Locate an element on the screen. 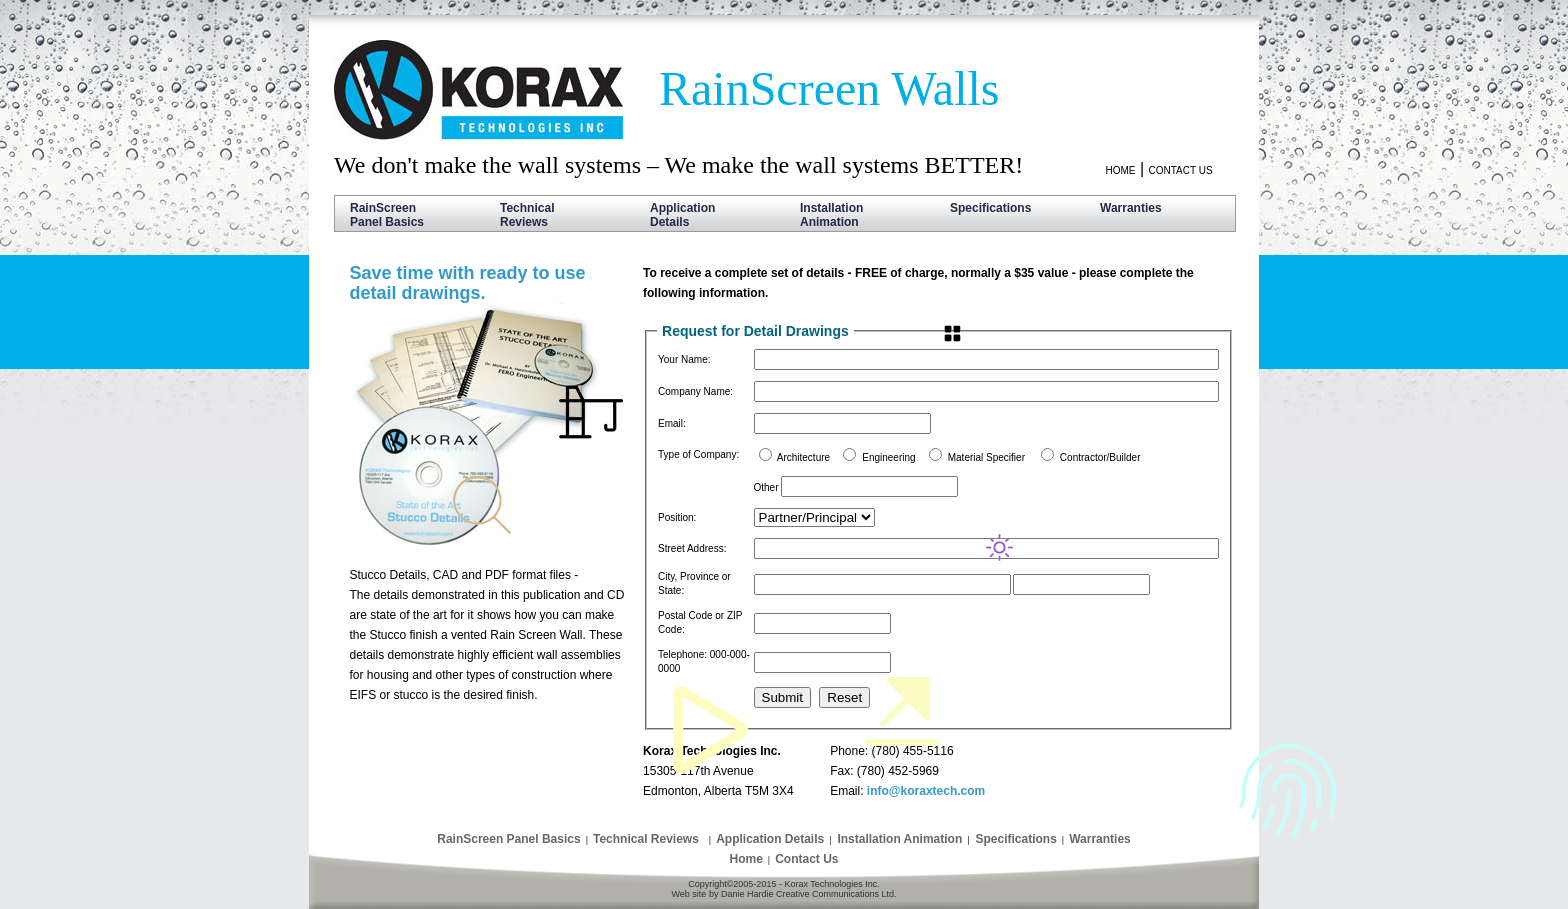 Image resolution: width=1568 pixels, height=909 pixels. search for content or items is located at coordinates (482, 505).